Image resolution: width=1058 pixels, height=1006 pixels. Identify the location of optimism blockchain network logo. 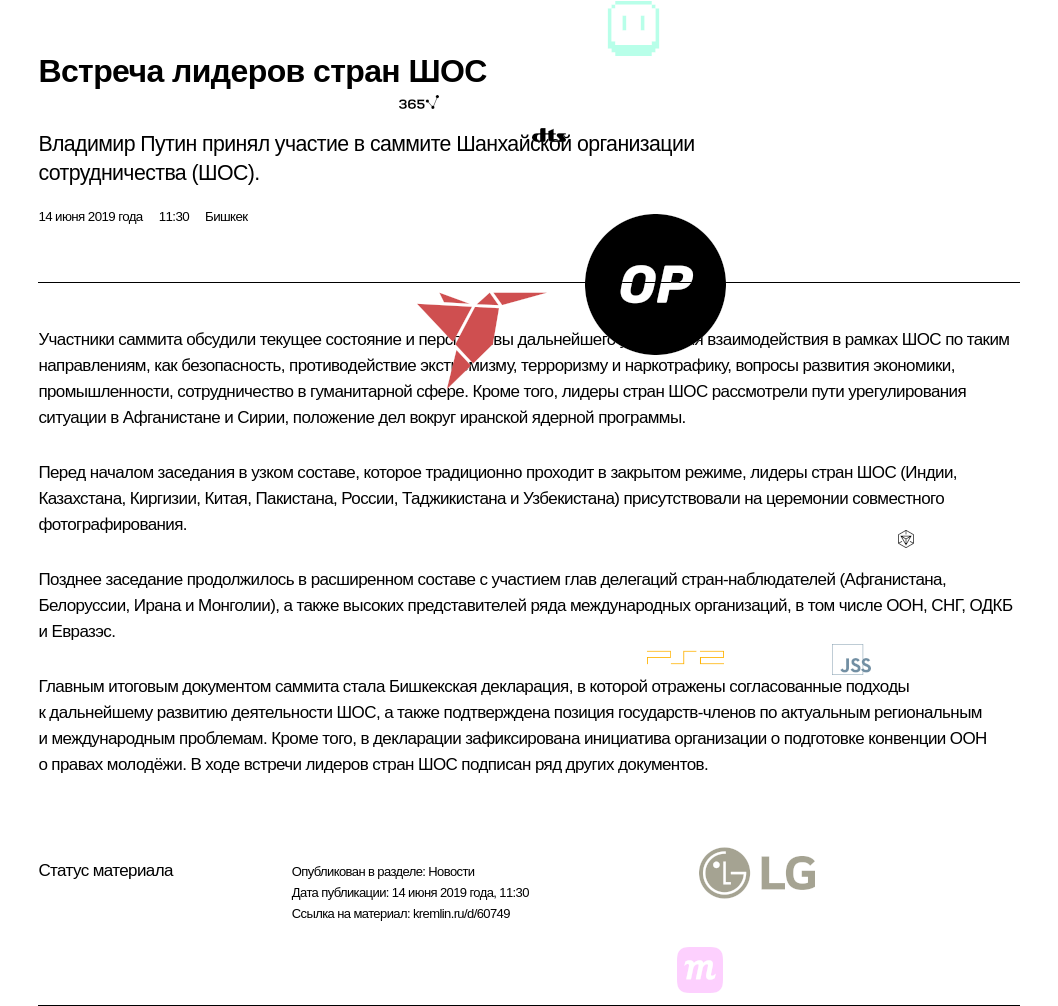
(655, 284).